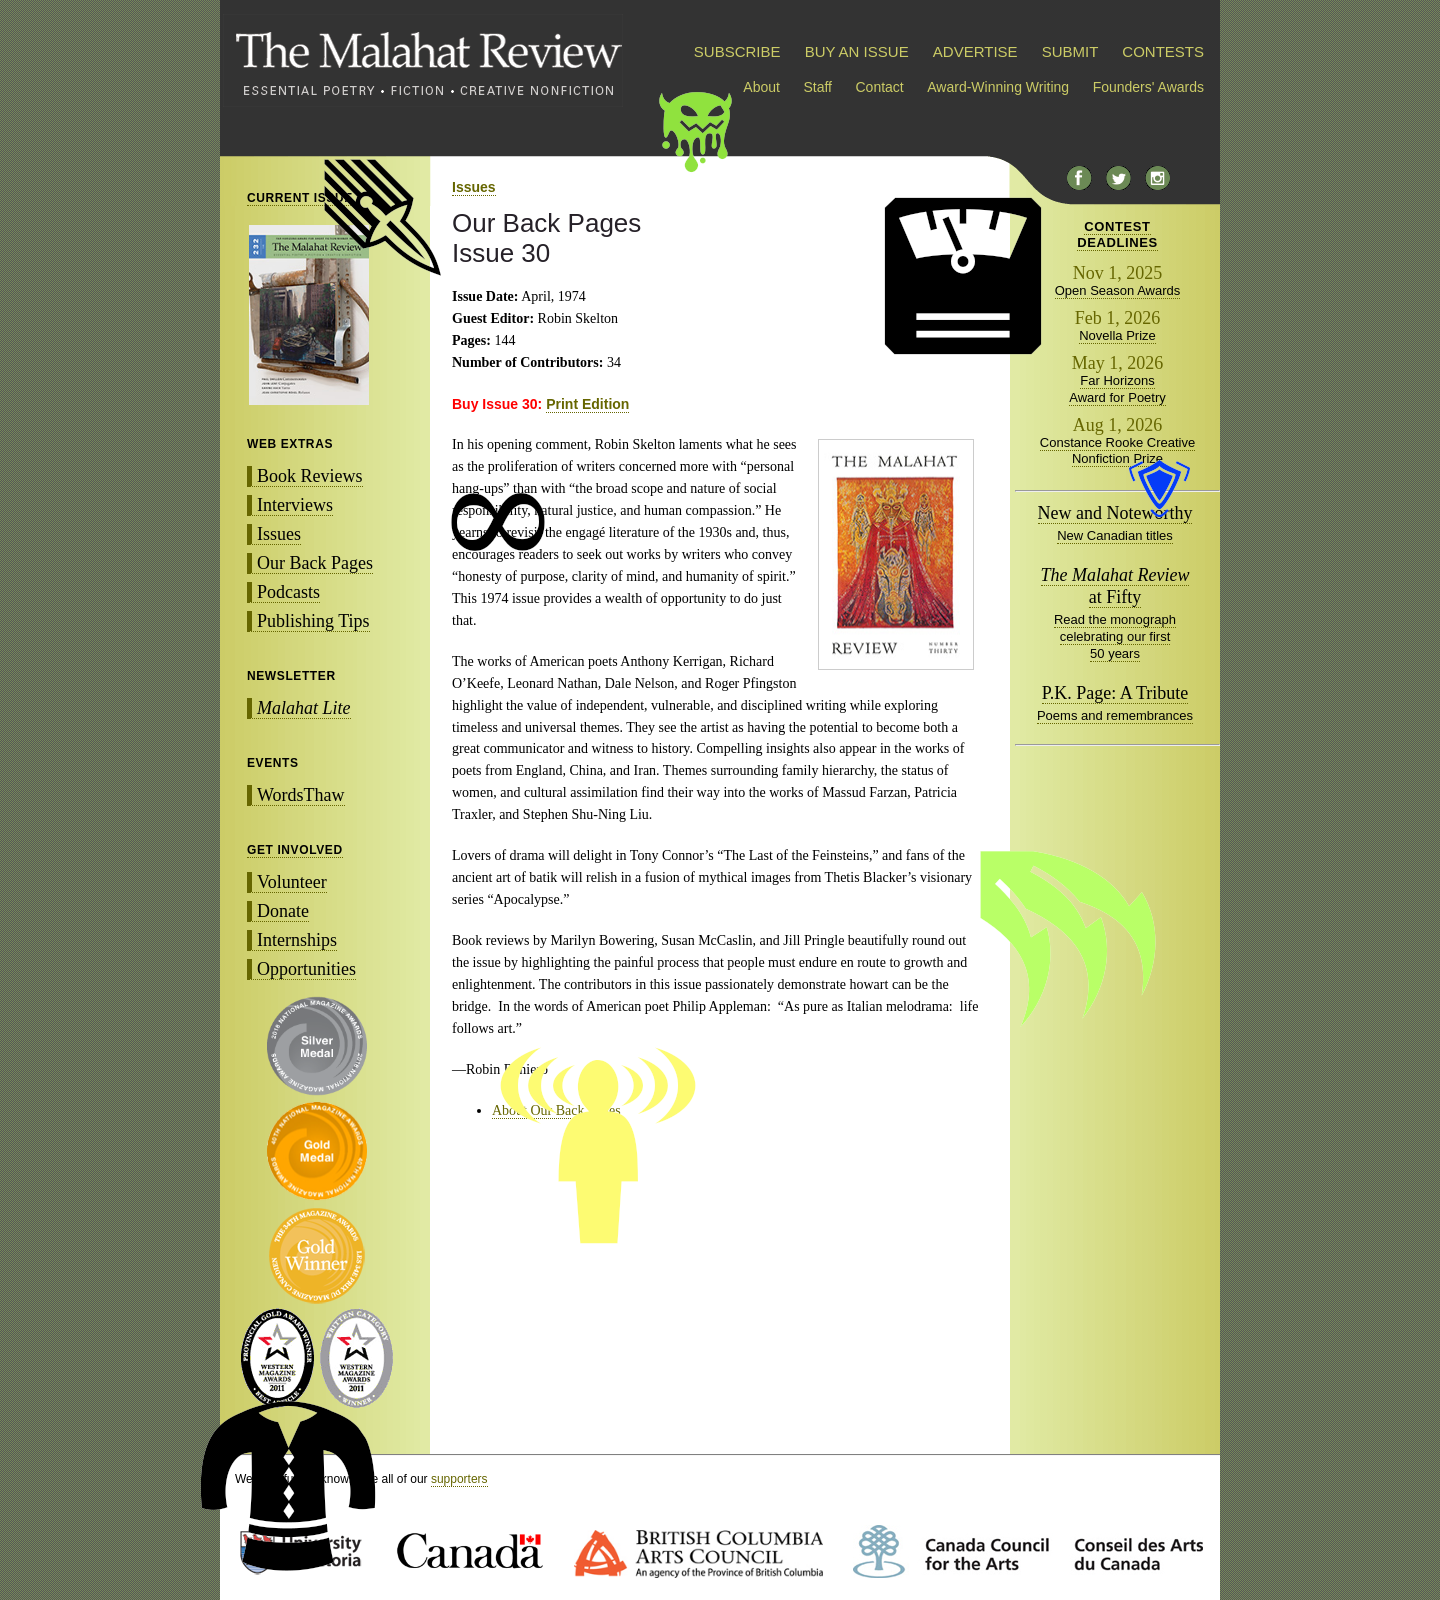 This screenshot has width=1440, height=1600. Describe the element at coordinates (1159, 486) in the screenshot. I see `indicates active shield or defense power-up` at that location.